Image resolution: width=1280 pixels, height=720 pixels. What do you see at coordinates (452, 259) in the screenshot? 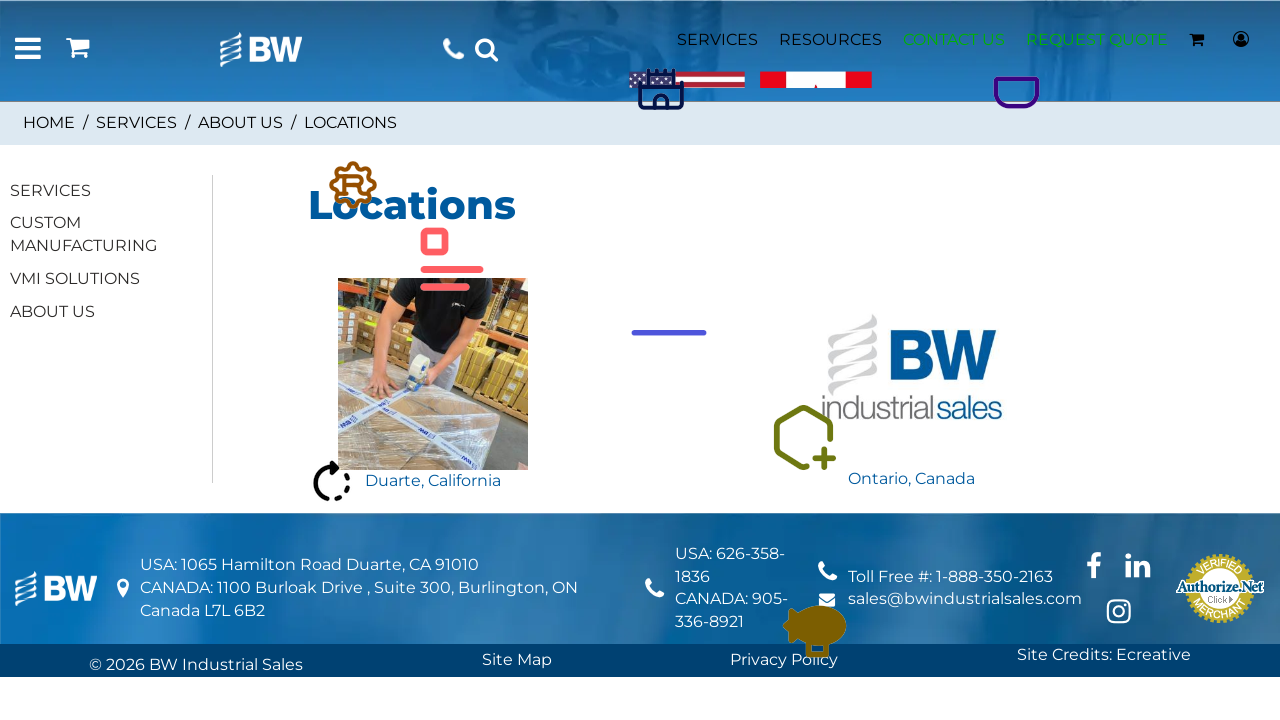
I see `add a caption to an image or media` at bounding box center [452, 259].